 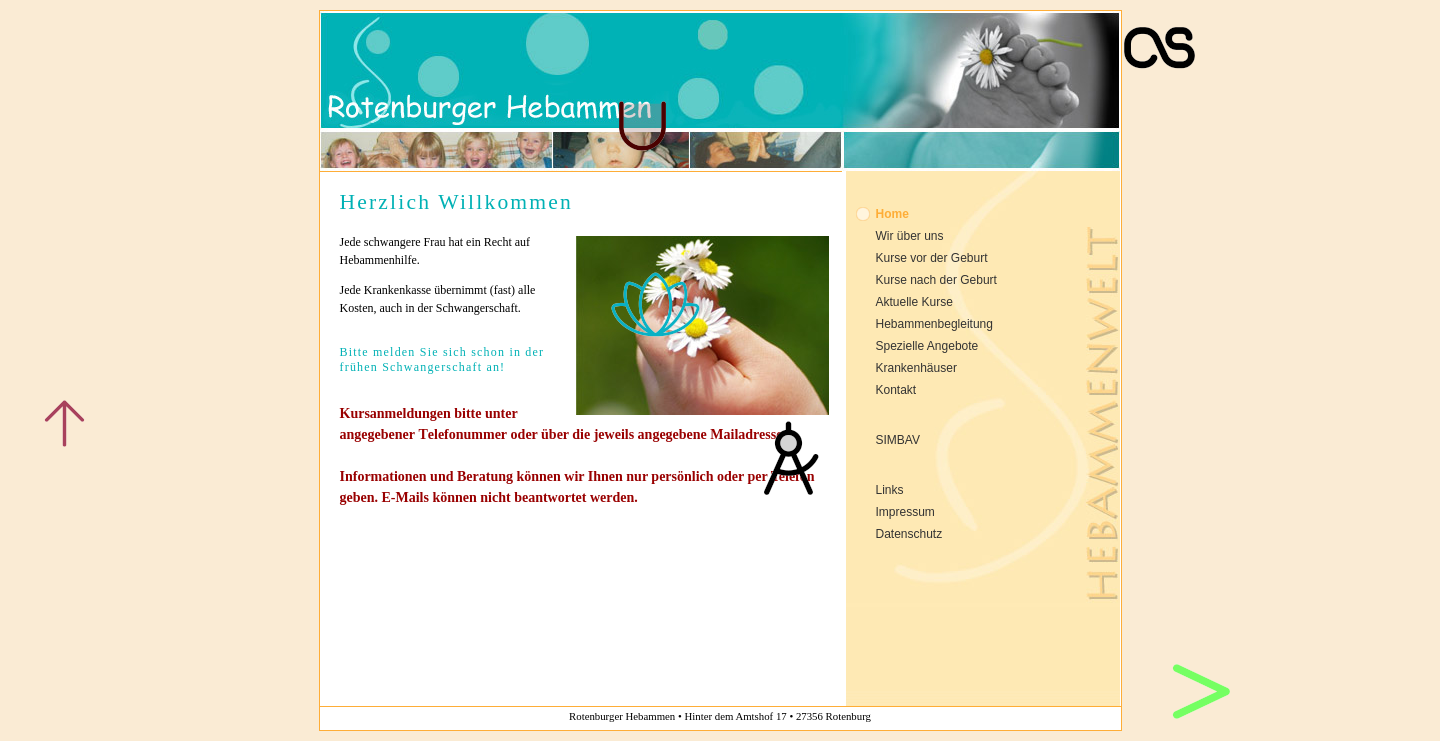 I want to click on access meditation or mindfulness features, so click(x=655, y=307).